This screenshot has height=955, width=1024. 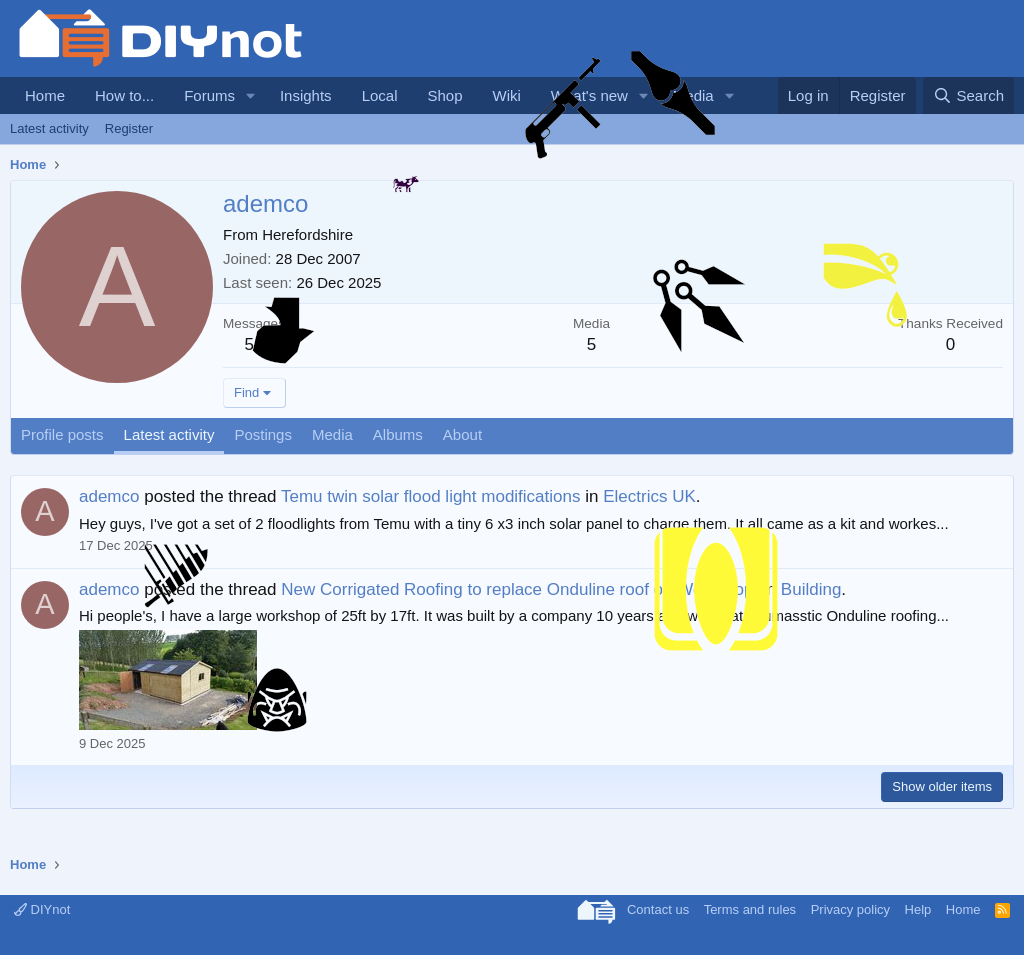 I want to click on select ogre character or enemy type, so click(x=277, y=700).